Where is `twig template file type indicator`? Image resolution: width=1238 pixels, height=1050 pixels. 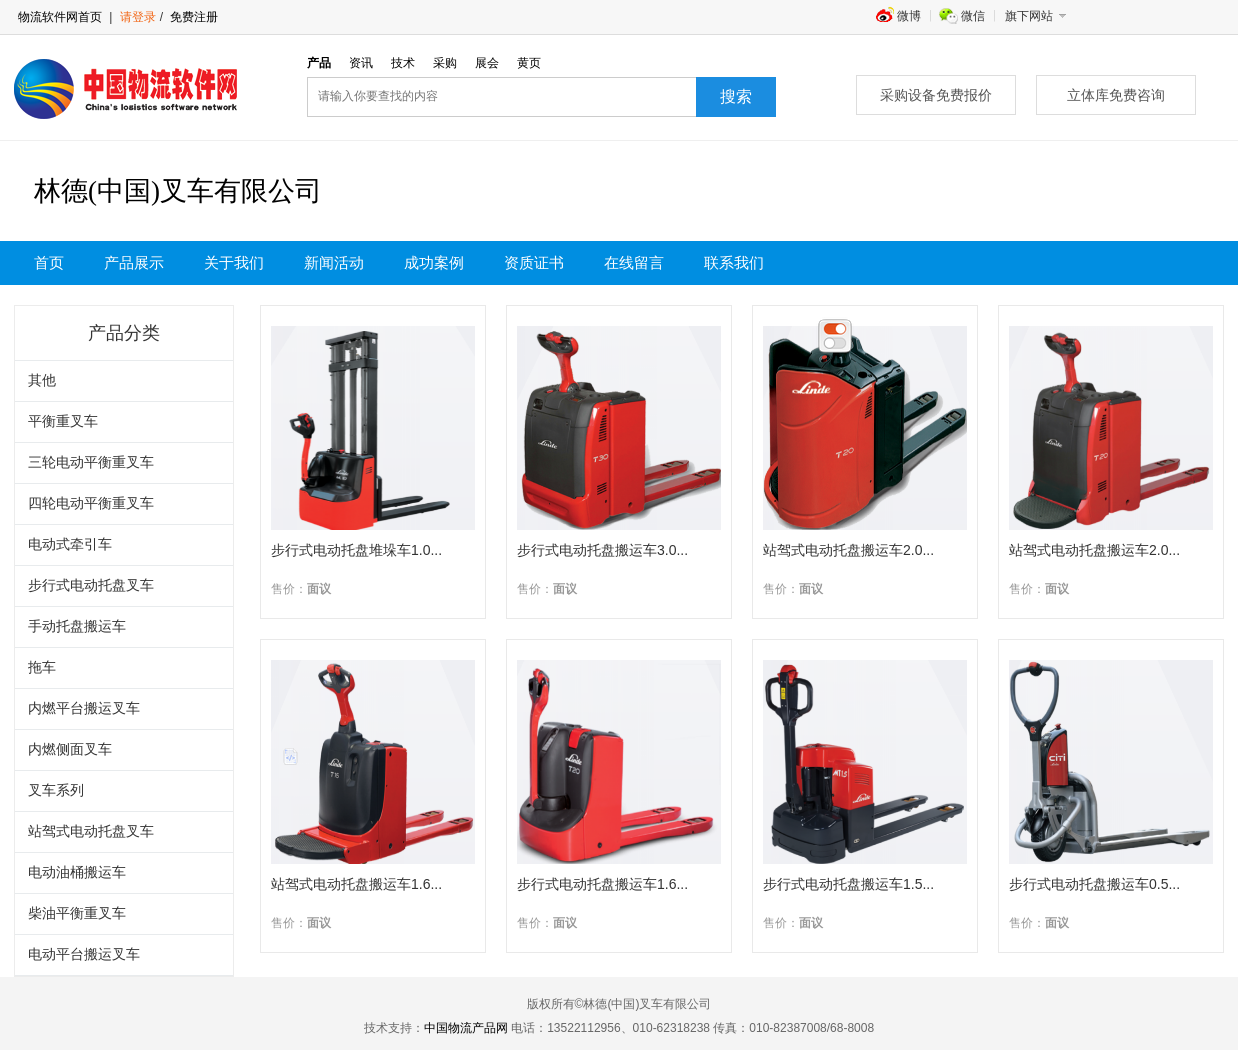 twig template file type indicator is located at coordinates (290, 756).